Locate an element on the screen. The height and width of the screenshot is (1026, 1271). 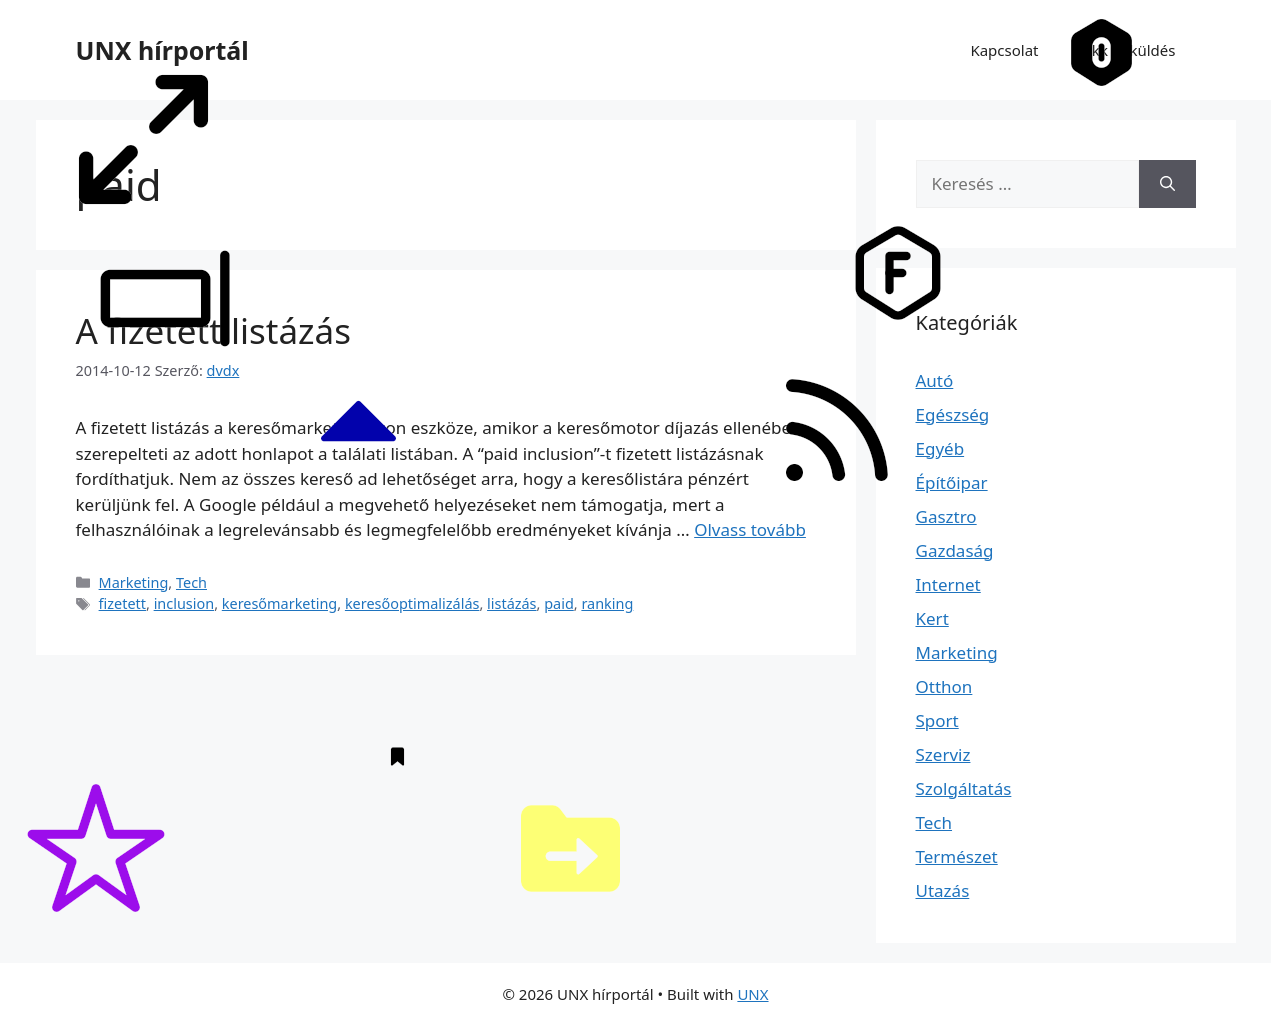
indicates a saved or bookmarked item is located at coordinates (397, 756).